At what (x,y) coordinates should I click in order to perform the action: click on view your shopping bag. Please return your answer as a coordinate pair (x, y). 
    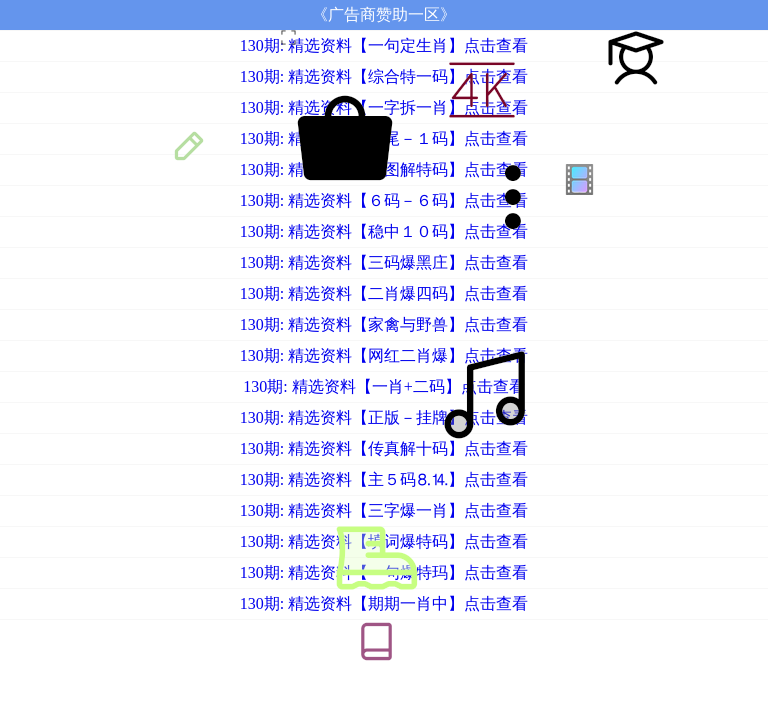
    Looking at the image, I should click on (345, 143).